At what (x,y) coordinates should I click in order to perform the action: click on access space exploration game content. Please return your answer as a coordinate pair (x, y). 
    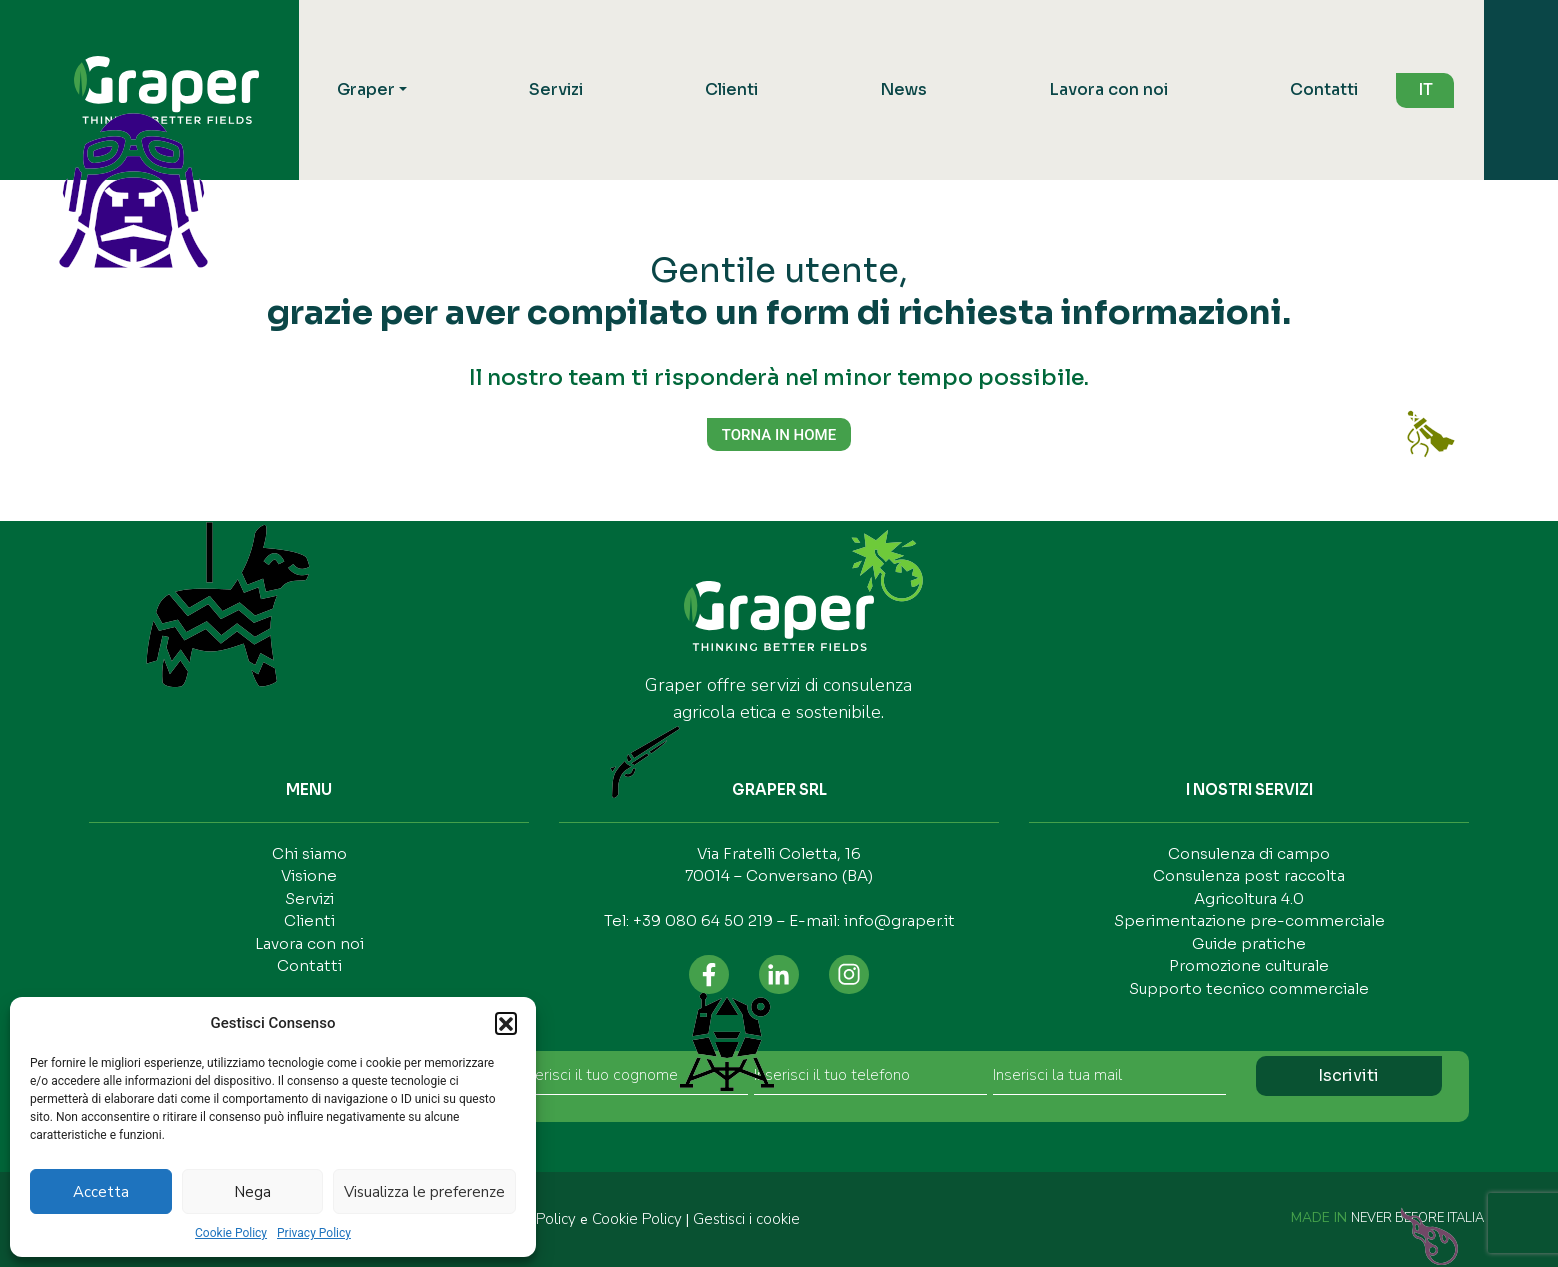
    Looking at the image, I should click on (727, 1042).